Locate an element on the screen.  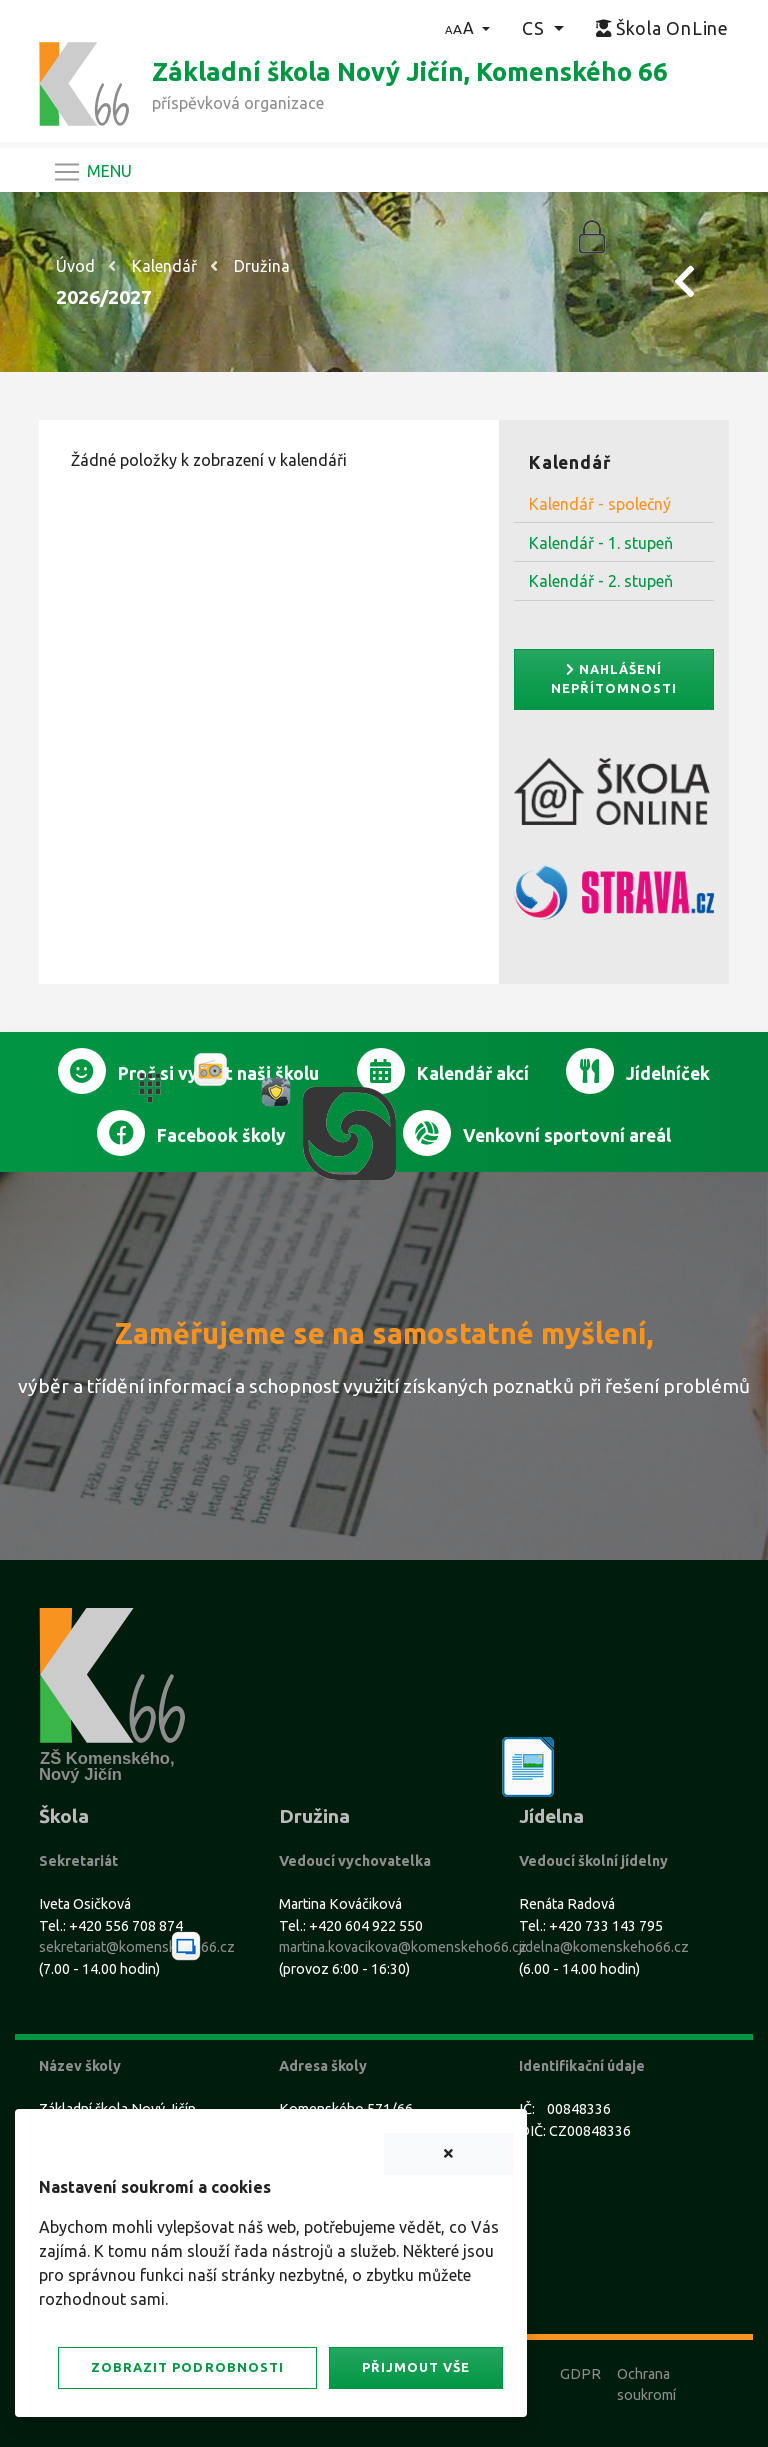
access screen lock settings is located at coordinates (592, 238).